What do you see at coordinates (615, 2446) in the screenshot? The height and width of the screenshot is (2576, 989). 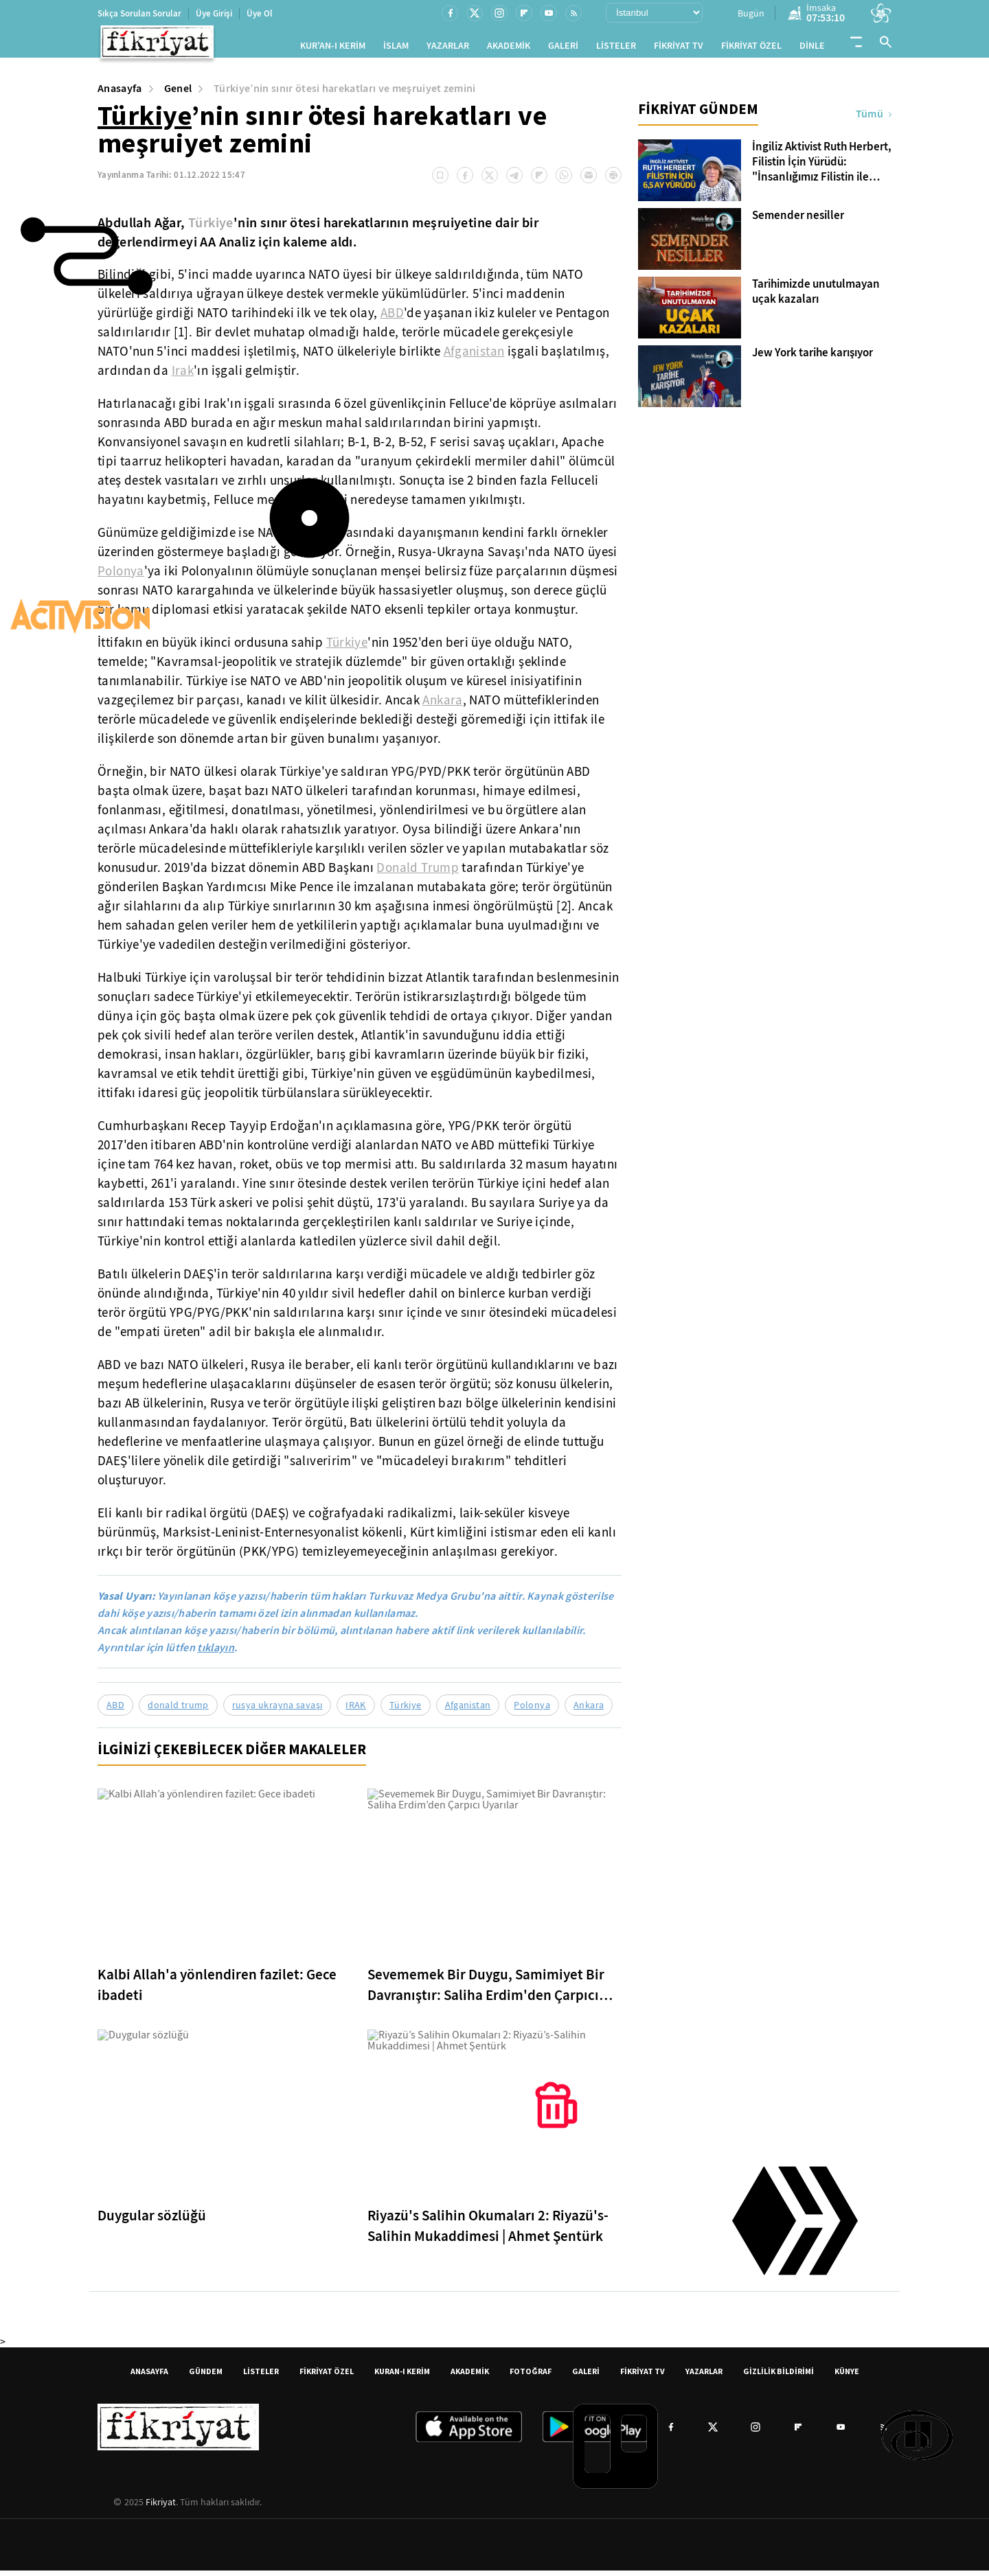 I see `open trello app` at bounding box center [615, 2446].